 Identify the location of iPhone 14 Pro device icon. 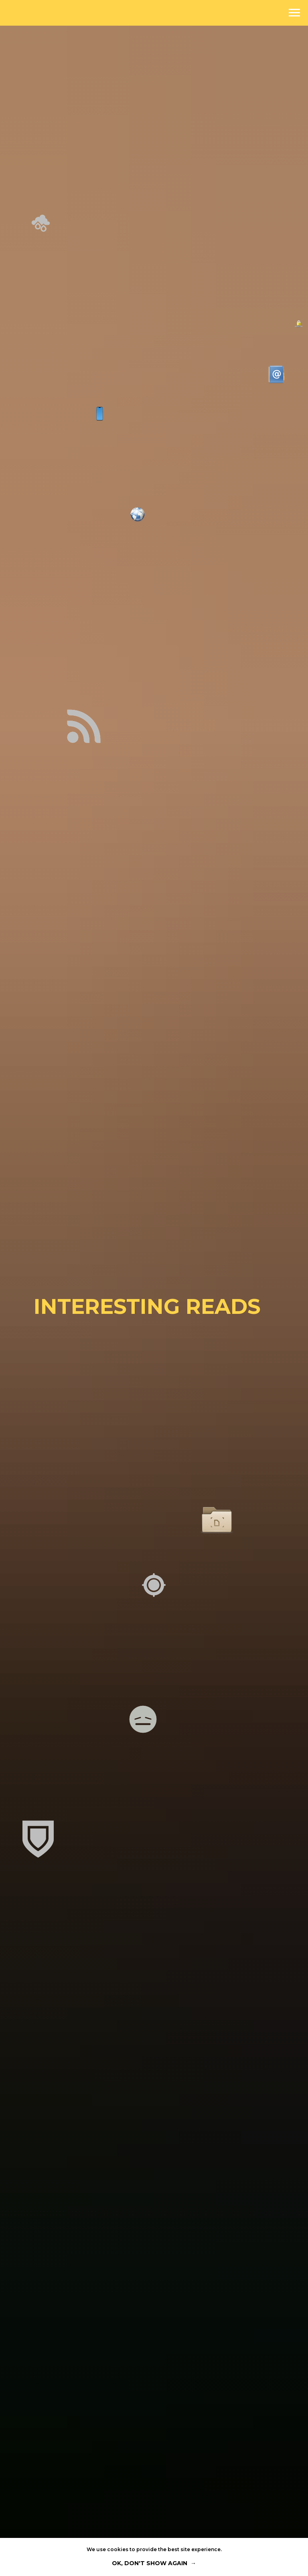
(99, 414).